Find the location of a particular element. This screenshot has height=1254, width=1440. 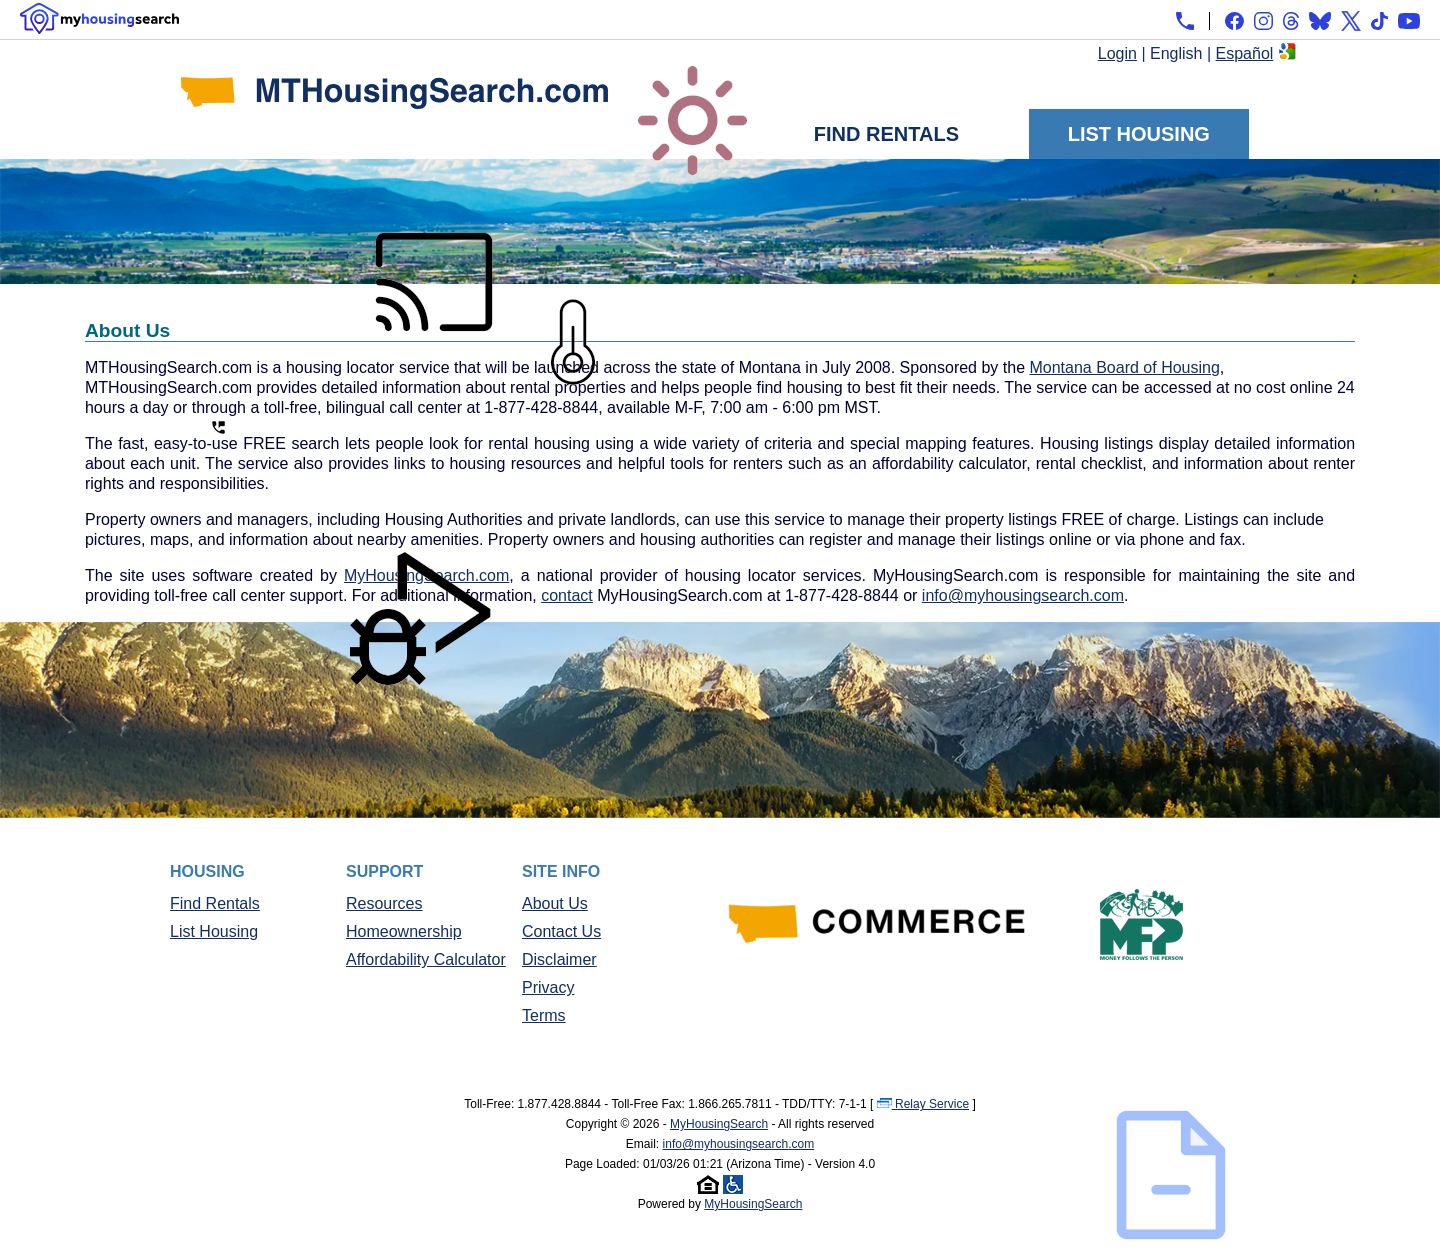

increase screen brightness is located at coordinates (692, 120).